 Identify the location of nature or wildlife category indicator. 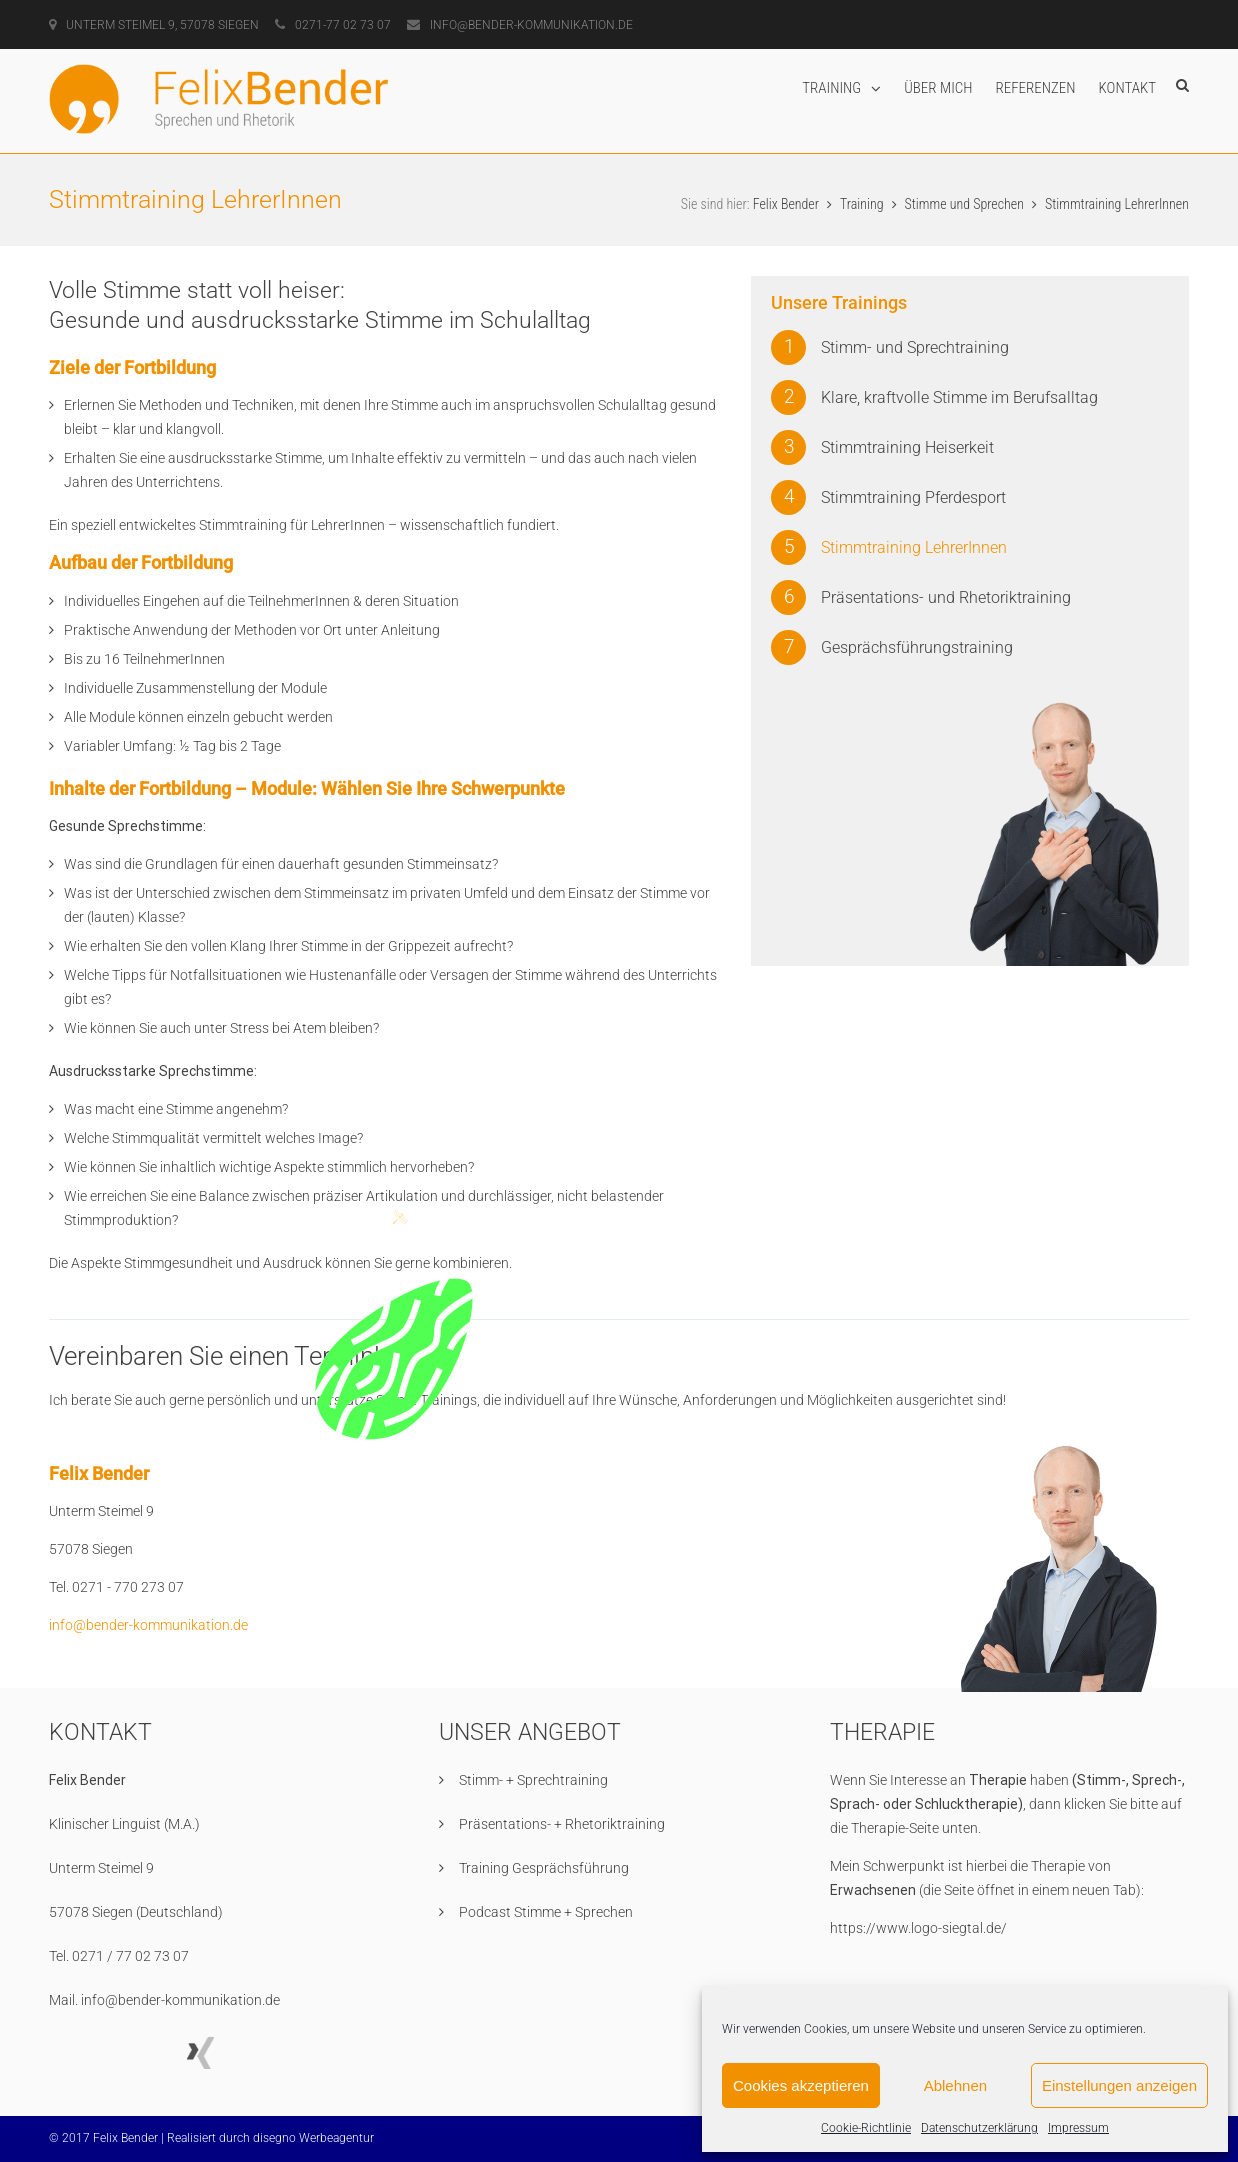
(400, 1217).